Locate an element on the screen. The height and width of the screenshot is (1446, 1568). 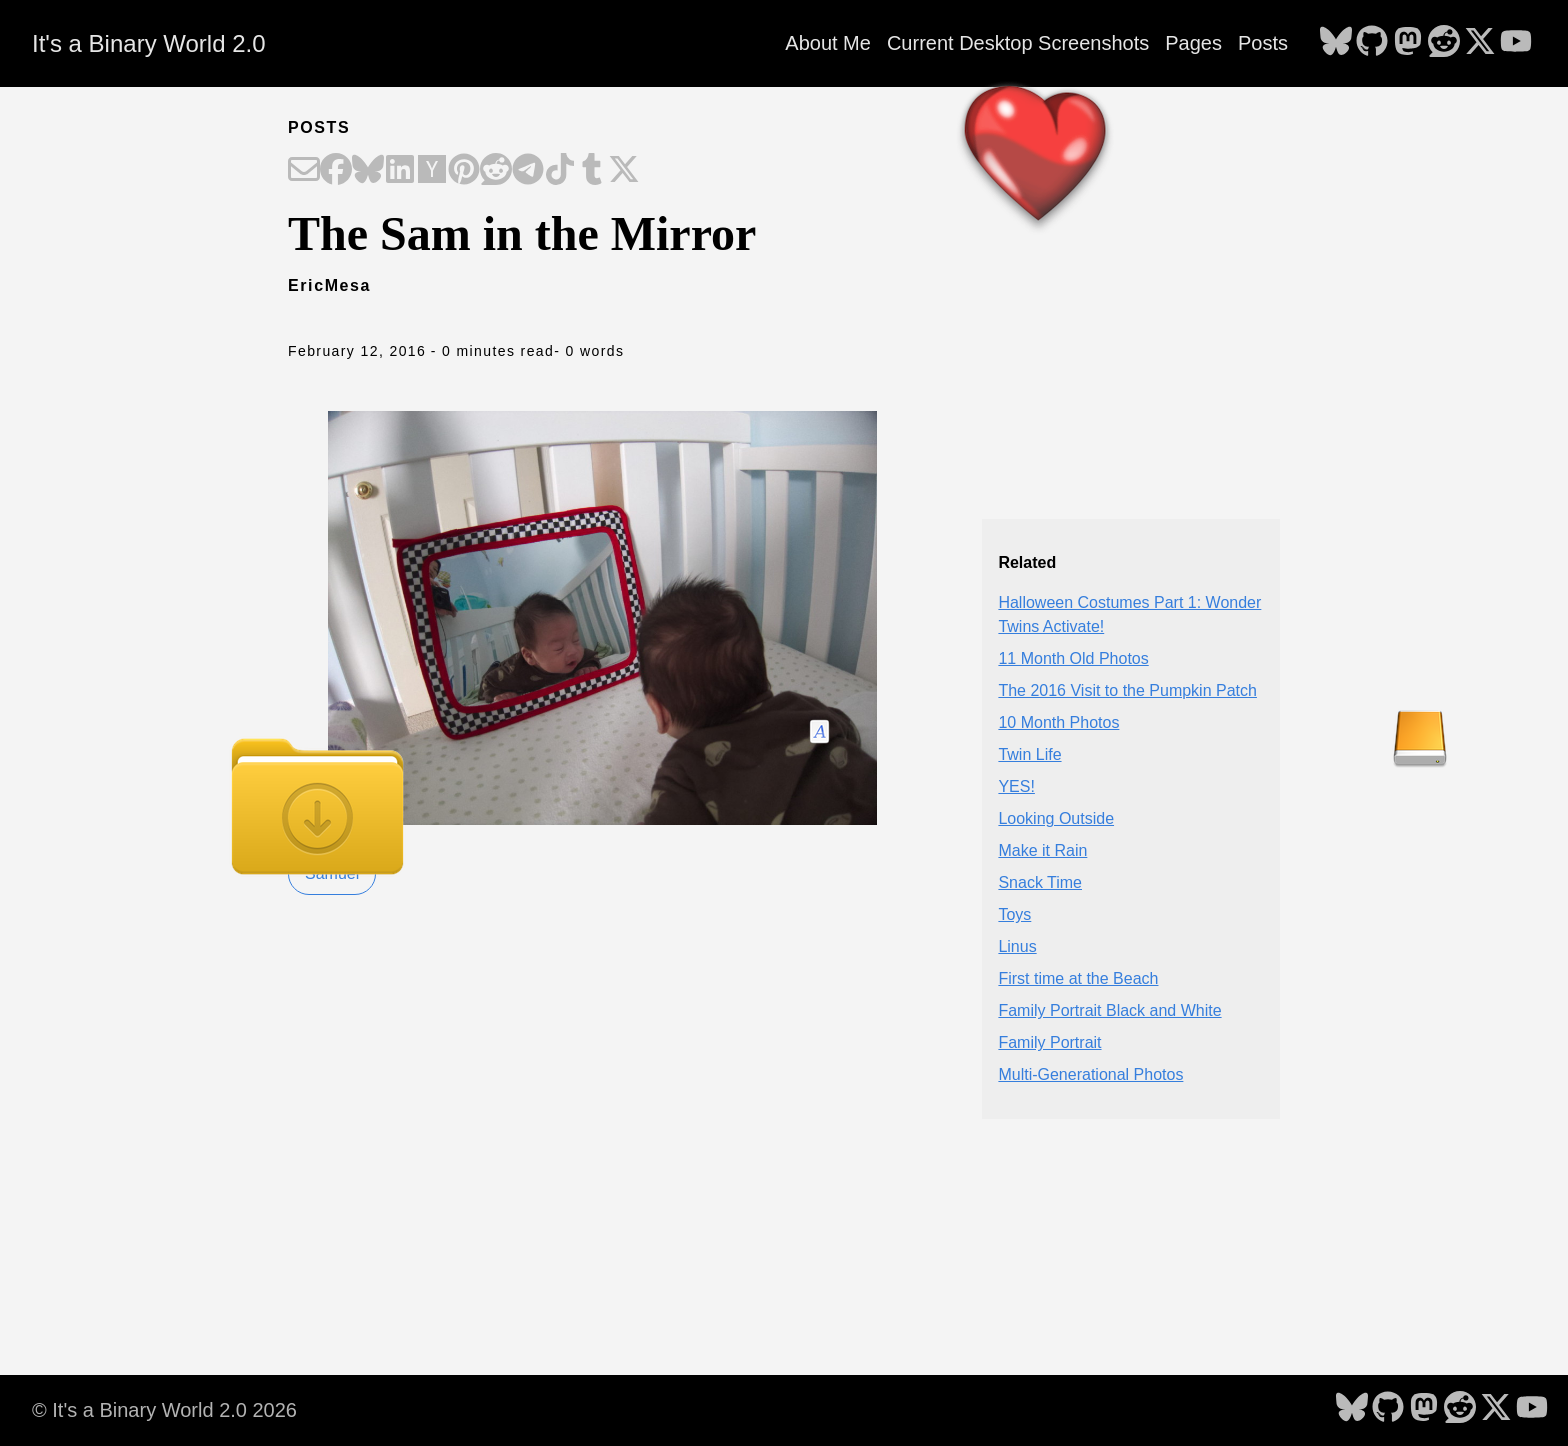
access your downloads folder is located at coordinates (317, 806).